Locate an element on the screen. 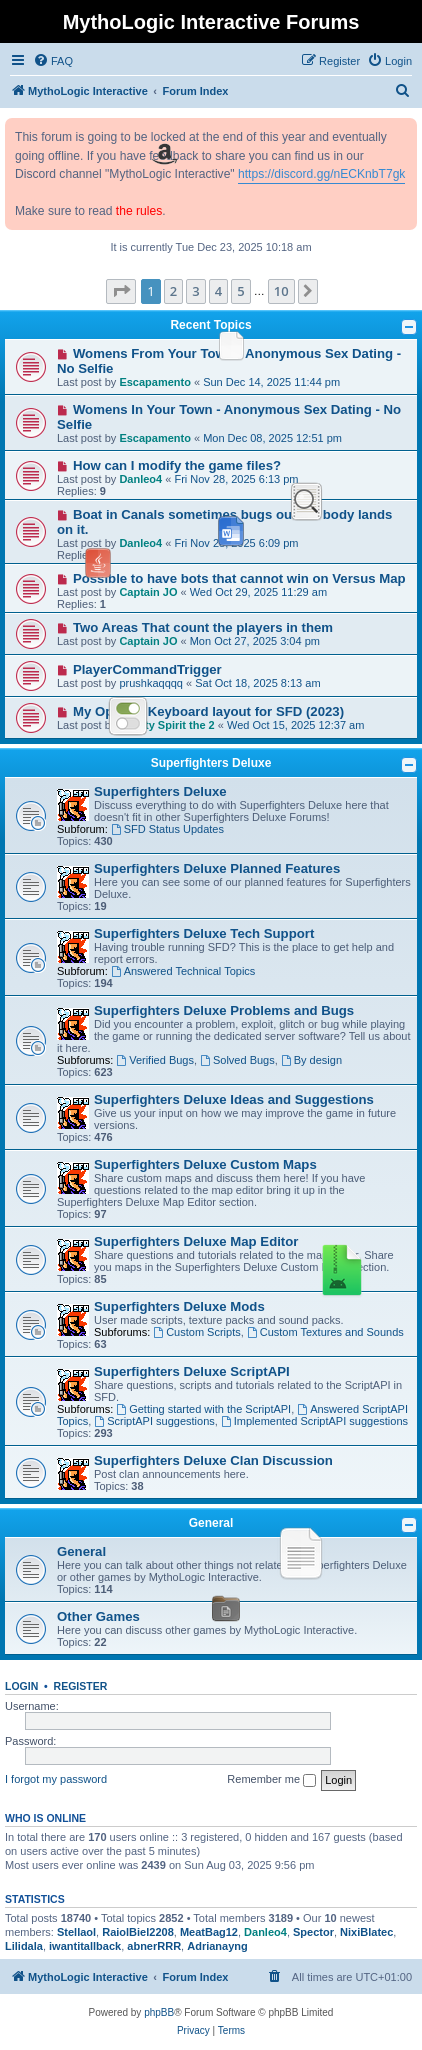 The width and height of the screenshot is (422, 2050). open the amazon store app is located at coordinates (164, 154).